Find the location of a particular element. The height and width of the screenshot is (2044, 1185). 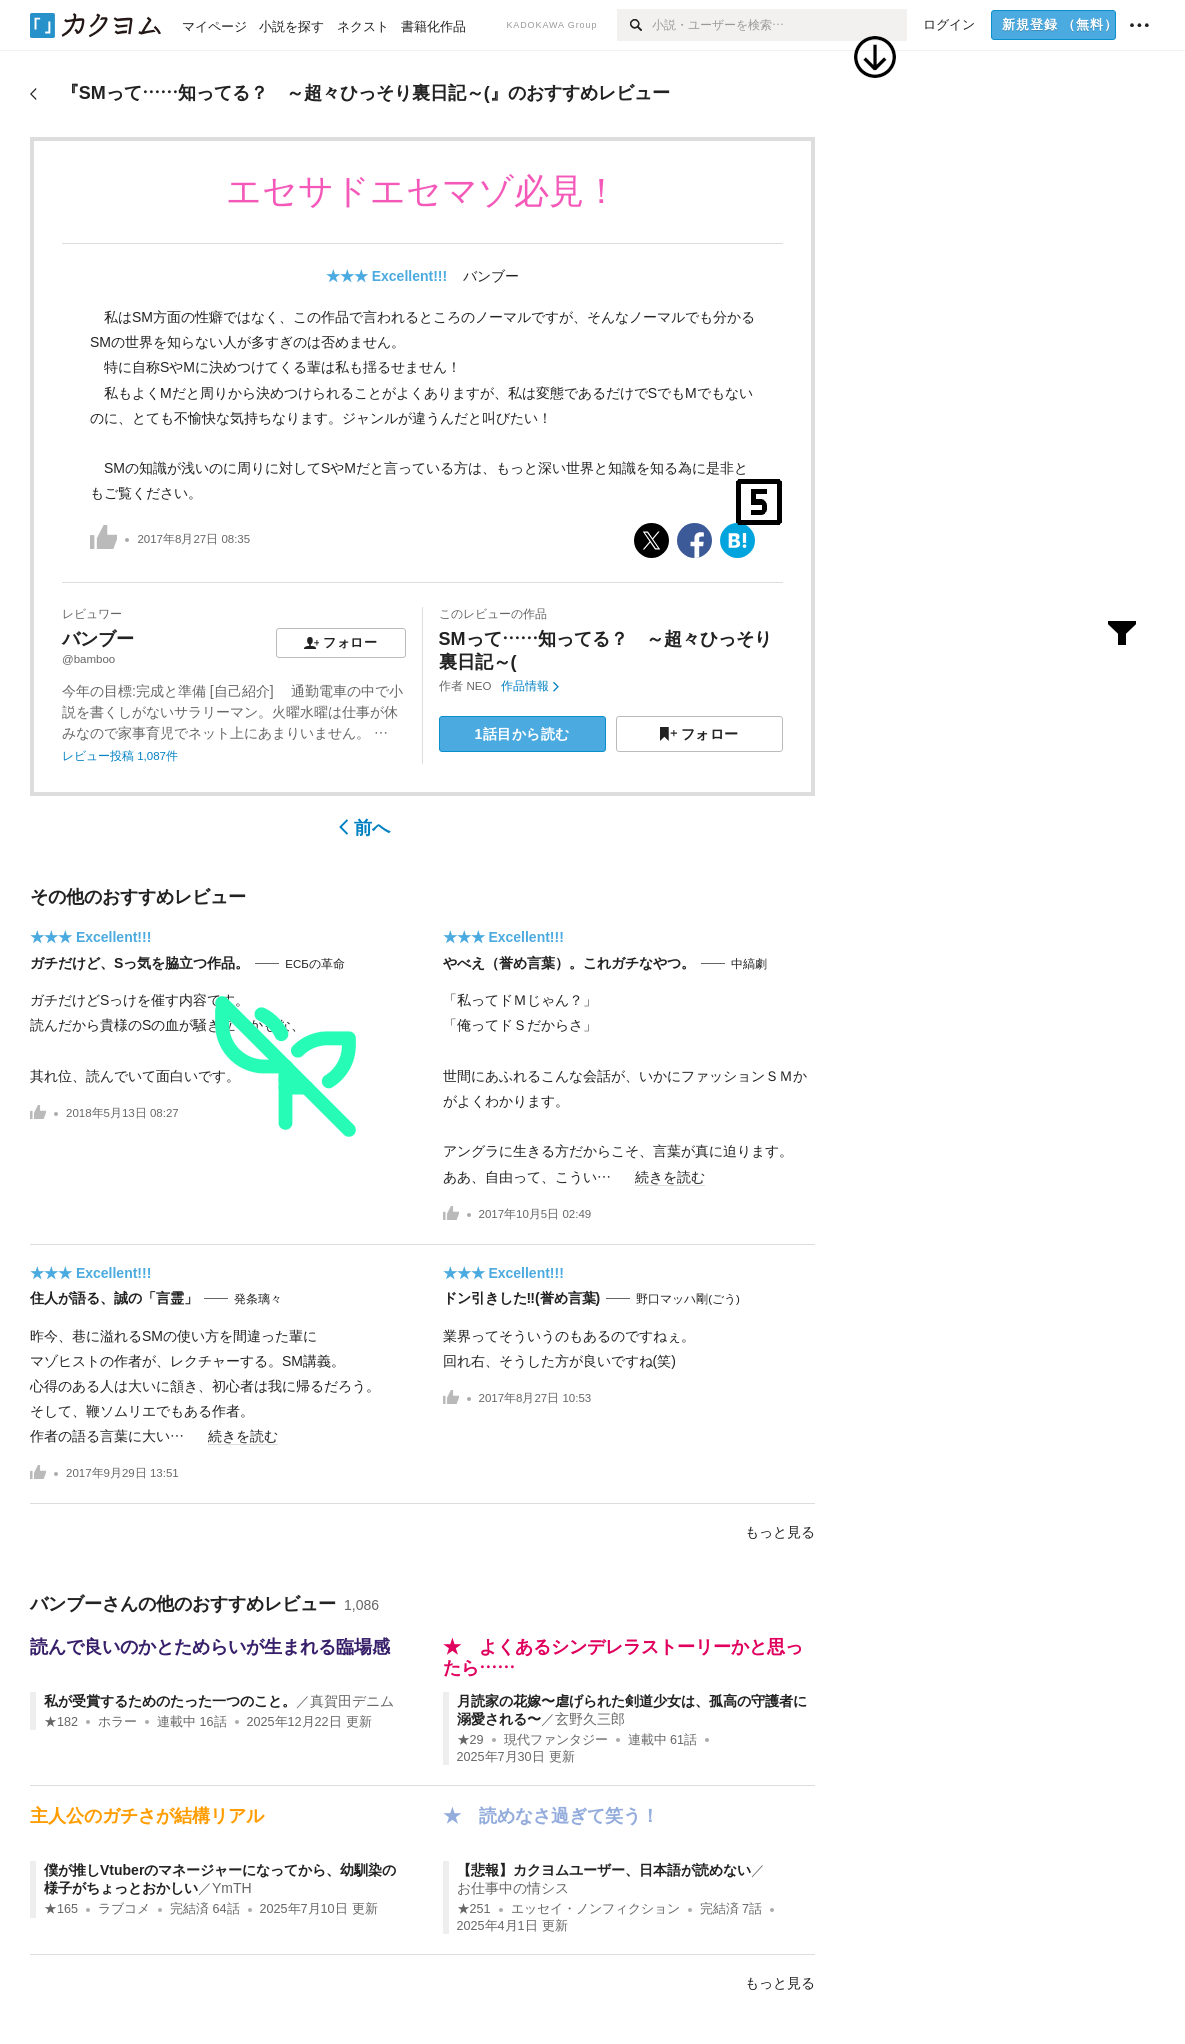

indicates step 5 in a multi-step process is located at coordinates (759, 502).